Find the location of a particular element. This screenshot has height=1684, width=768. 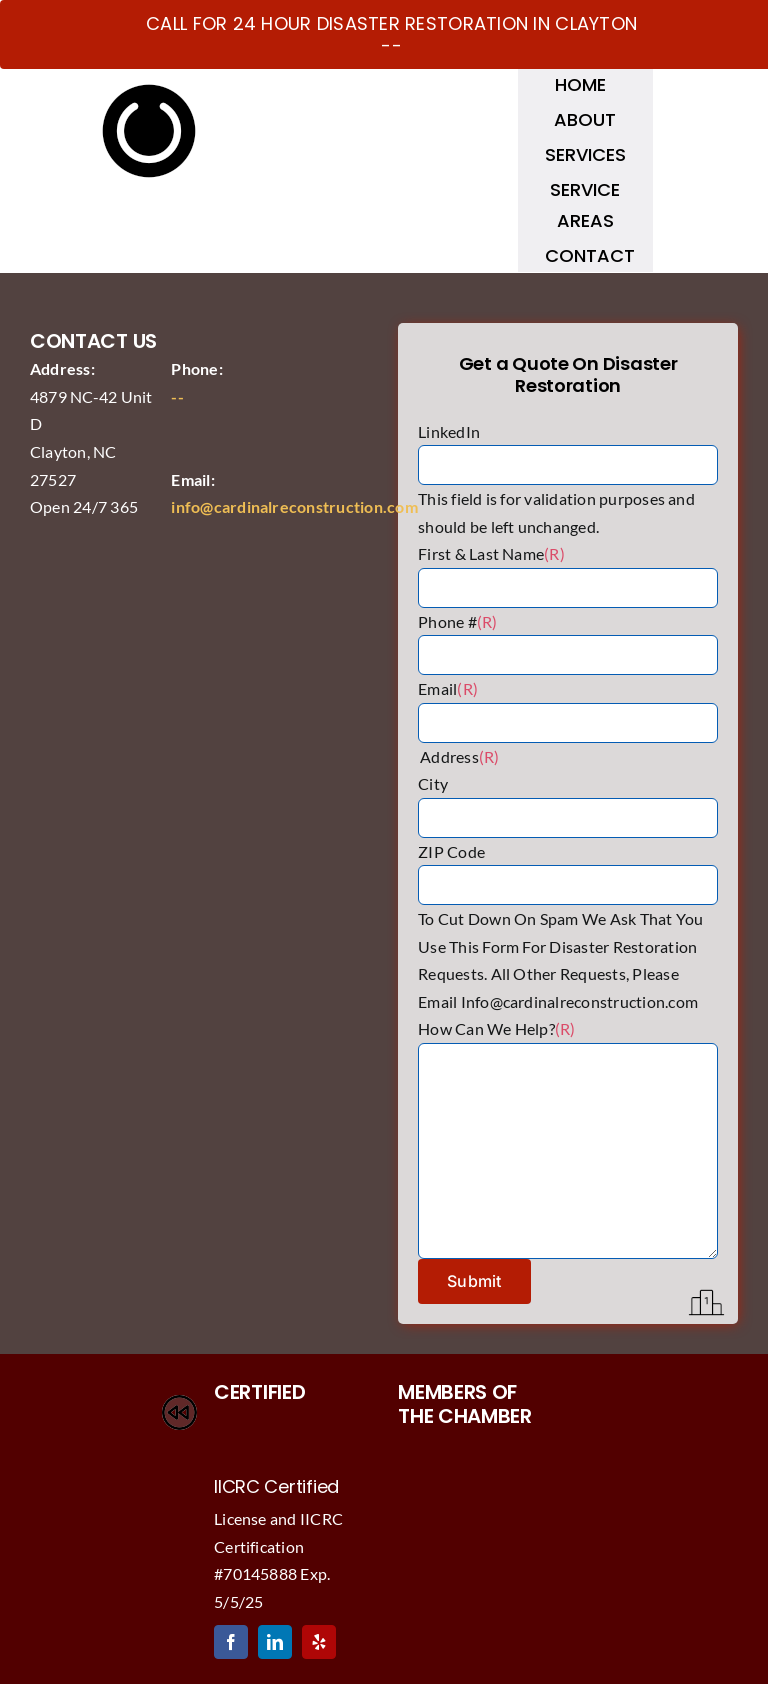

indicates loading or processing in progress is located at coordinates (149, 131).